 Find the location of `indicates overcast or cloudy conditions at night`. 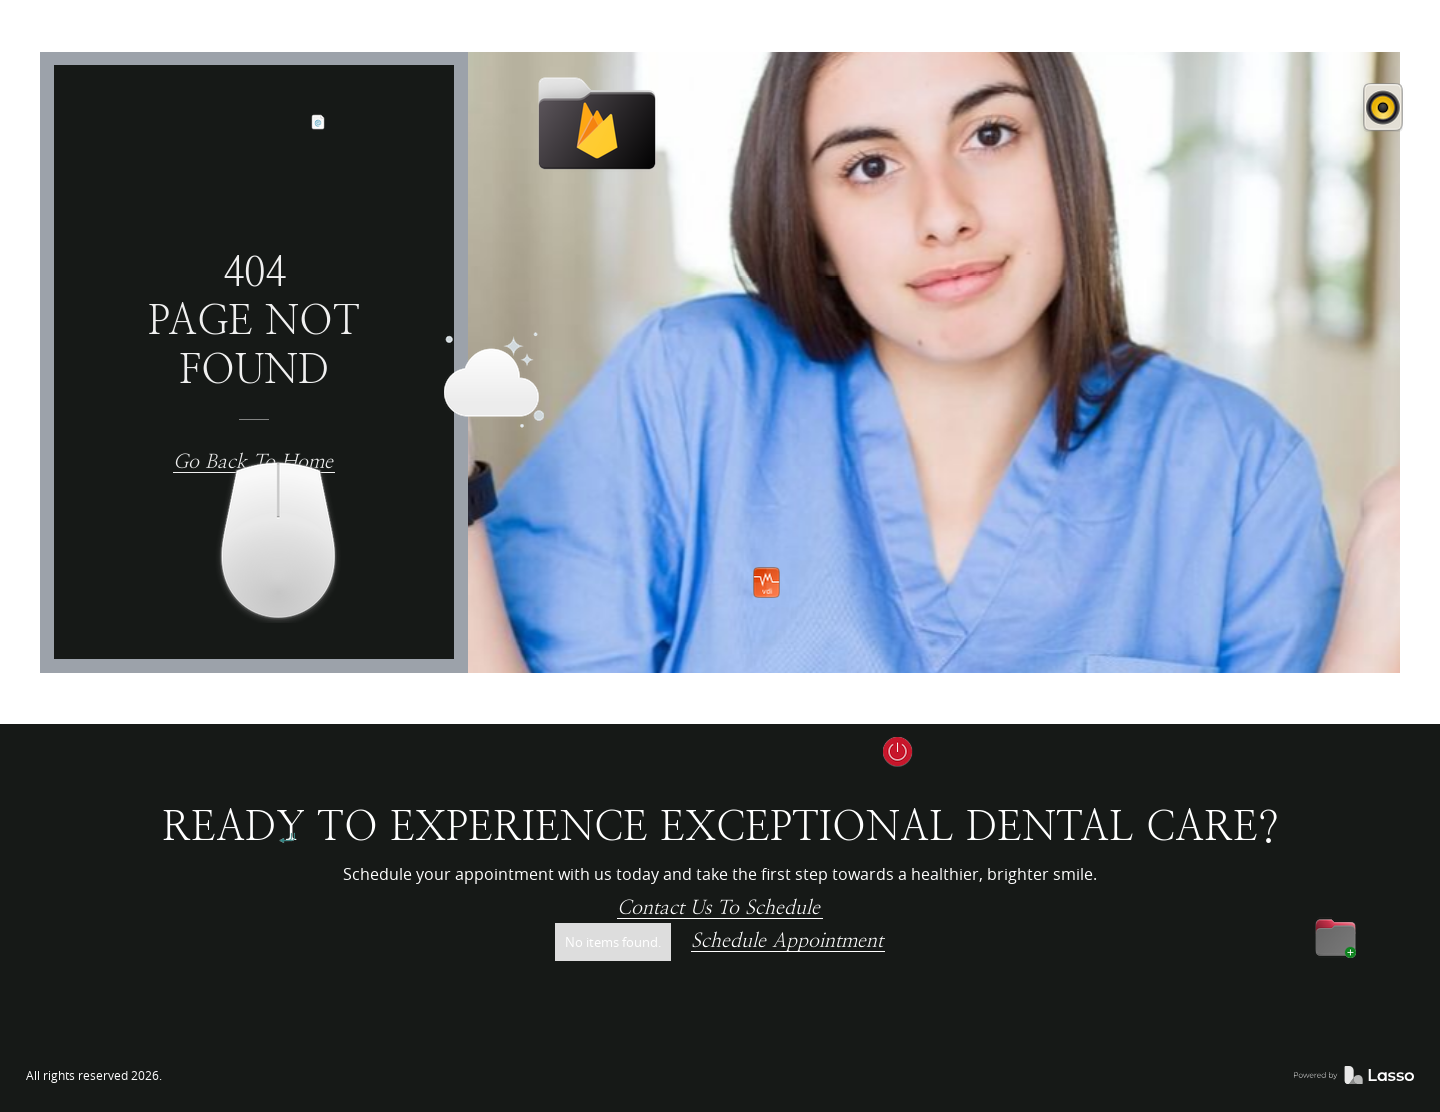

indicates overcast or cloudy conditions at night is located at coordinates (494, 380).